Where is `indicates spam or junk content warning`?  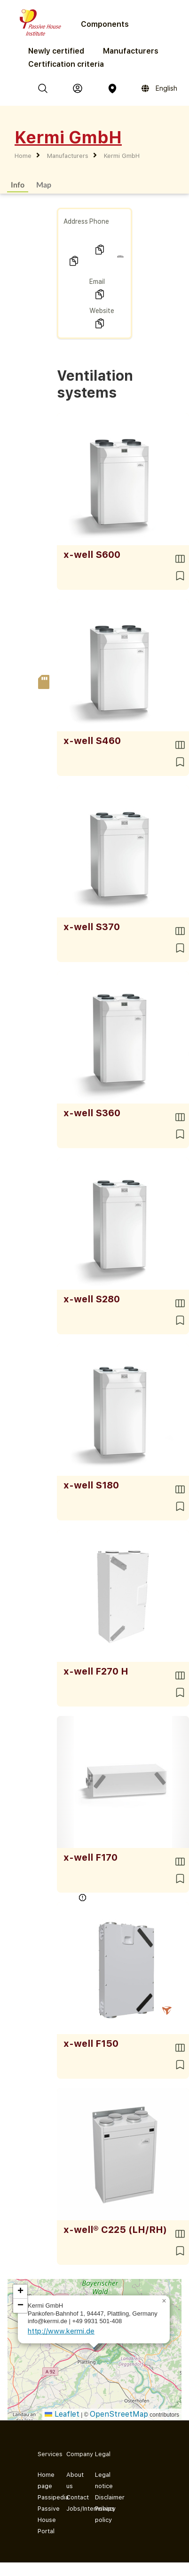 indicates spam or junk content warning is located at coordinates (82, 1897).